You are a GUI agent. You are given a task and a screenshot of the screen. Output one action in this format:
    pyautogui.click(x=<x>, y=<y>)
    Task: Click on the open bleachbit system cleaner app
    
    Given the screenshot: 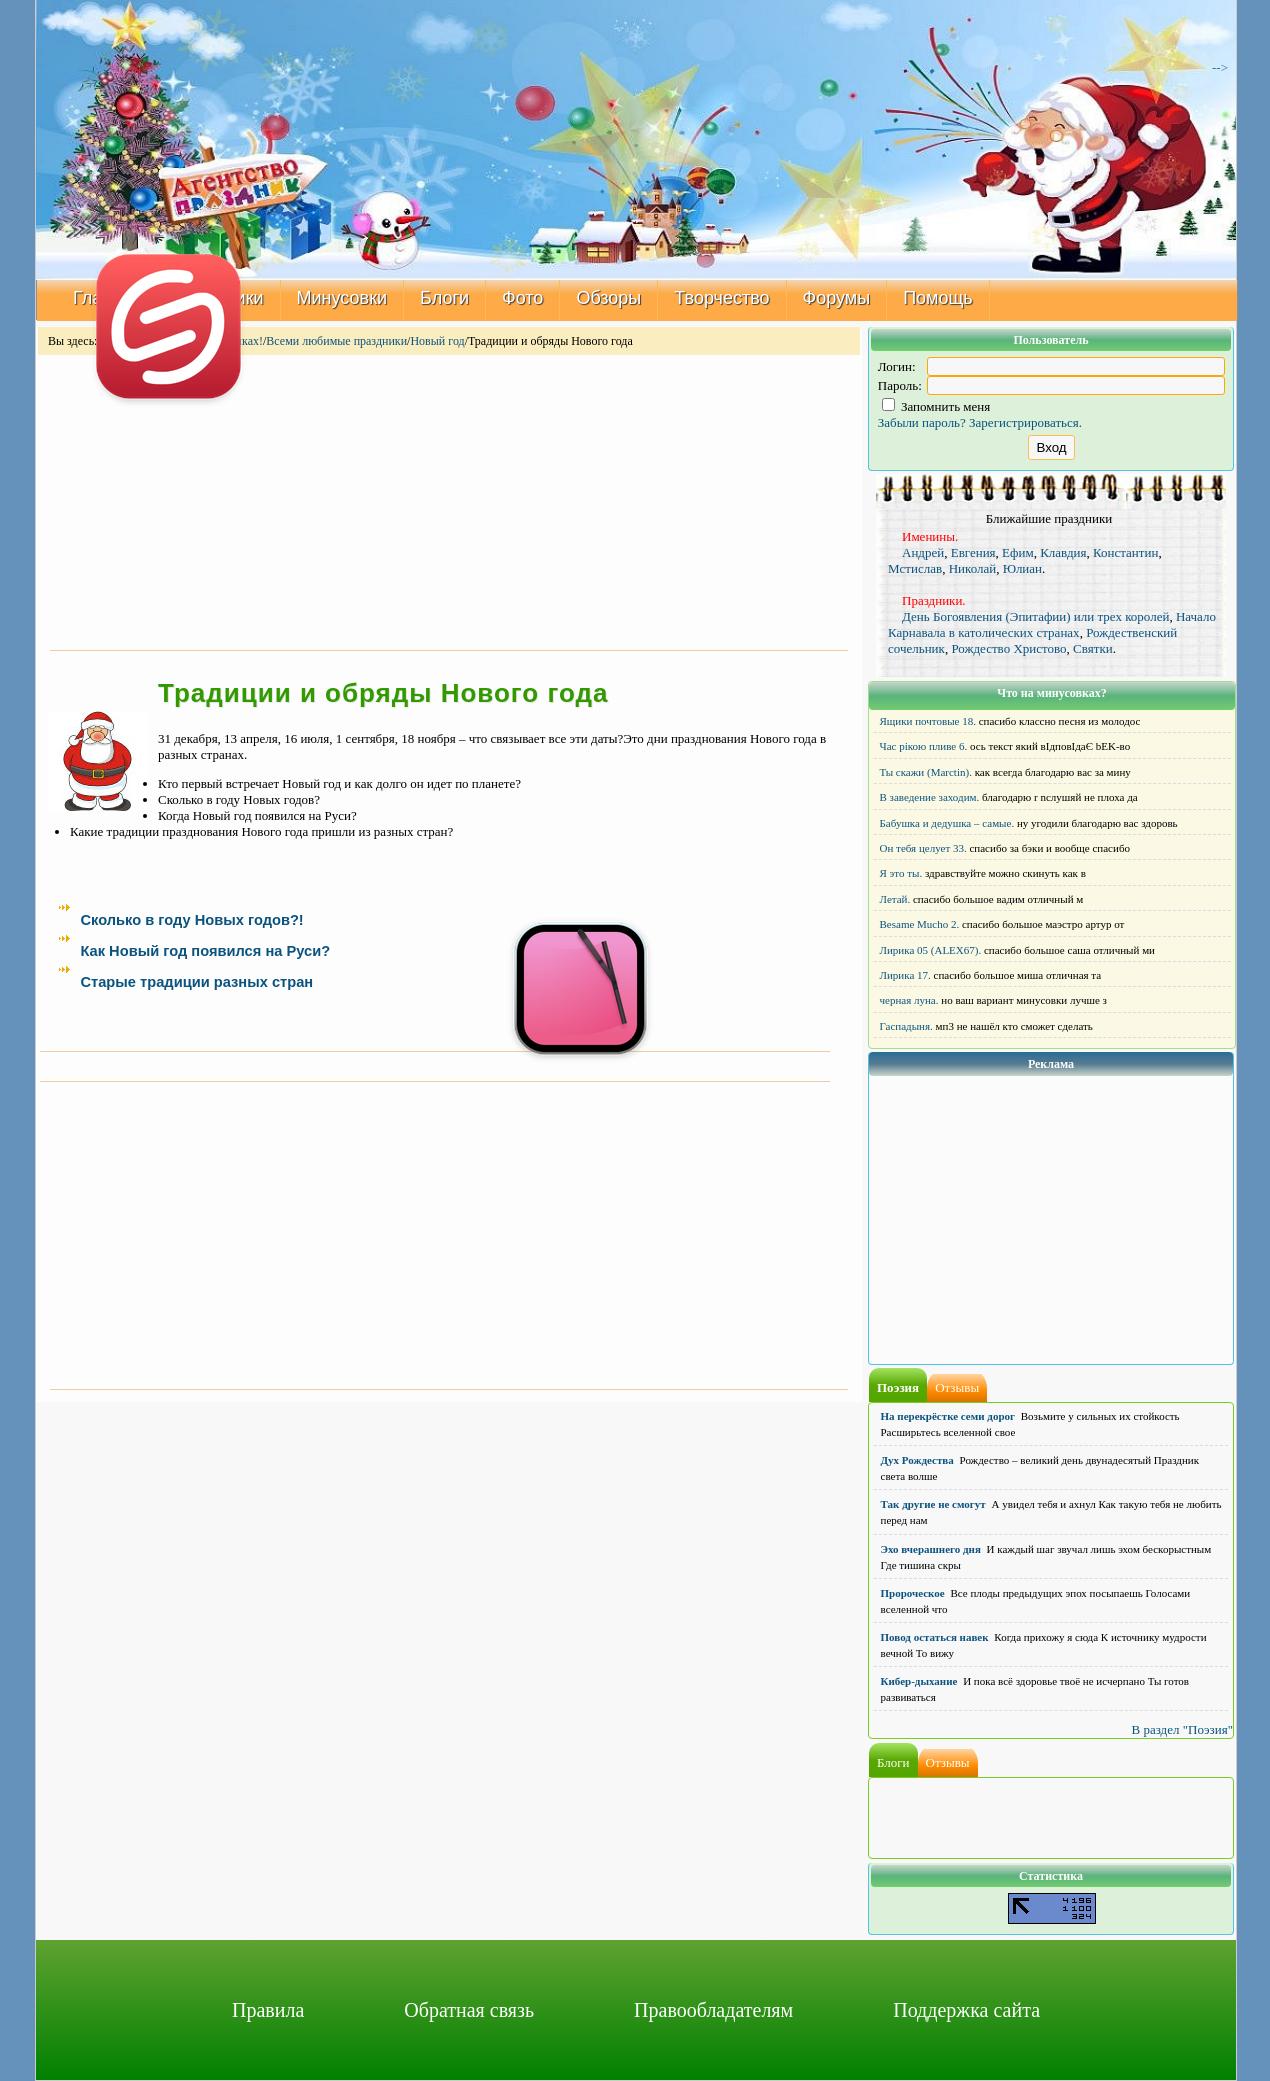 What is the action you would take?
    pyautogui.click(x=580, y=988)
    